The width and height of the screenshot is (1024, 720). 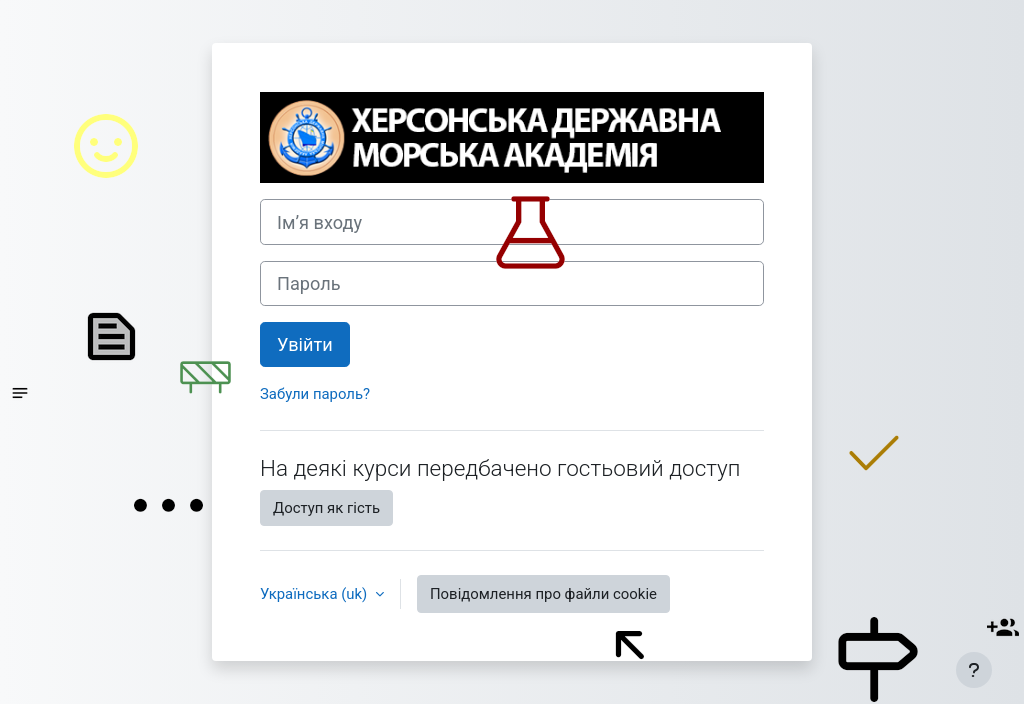 I want to click on confirm or submit an action, so click(x=874, y=453).